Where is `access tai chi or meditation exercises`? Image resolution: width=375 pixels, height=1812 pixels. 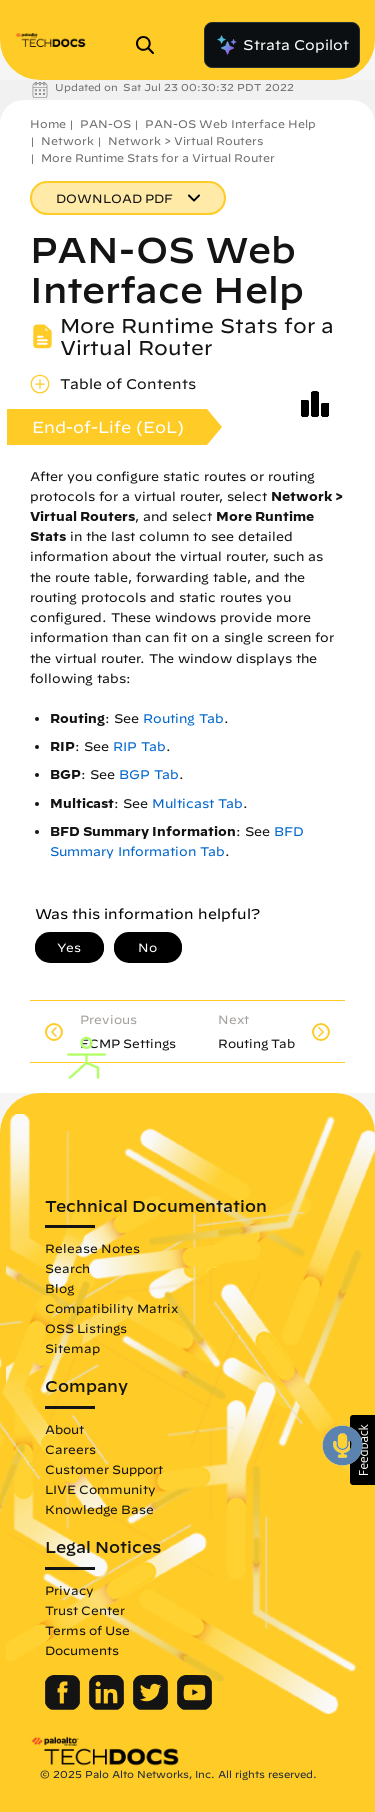
access tai chi or meditation exercises is located at coordinates (86, 1059).